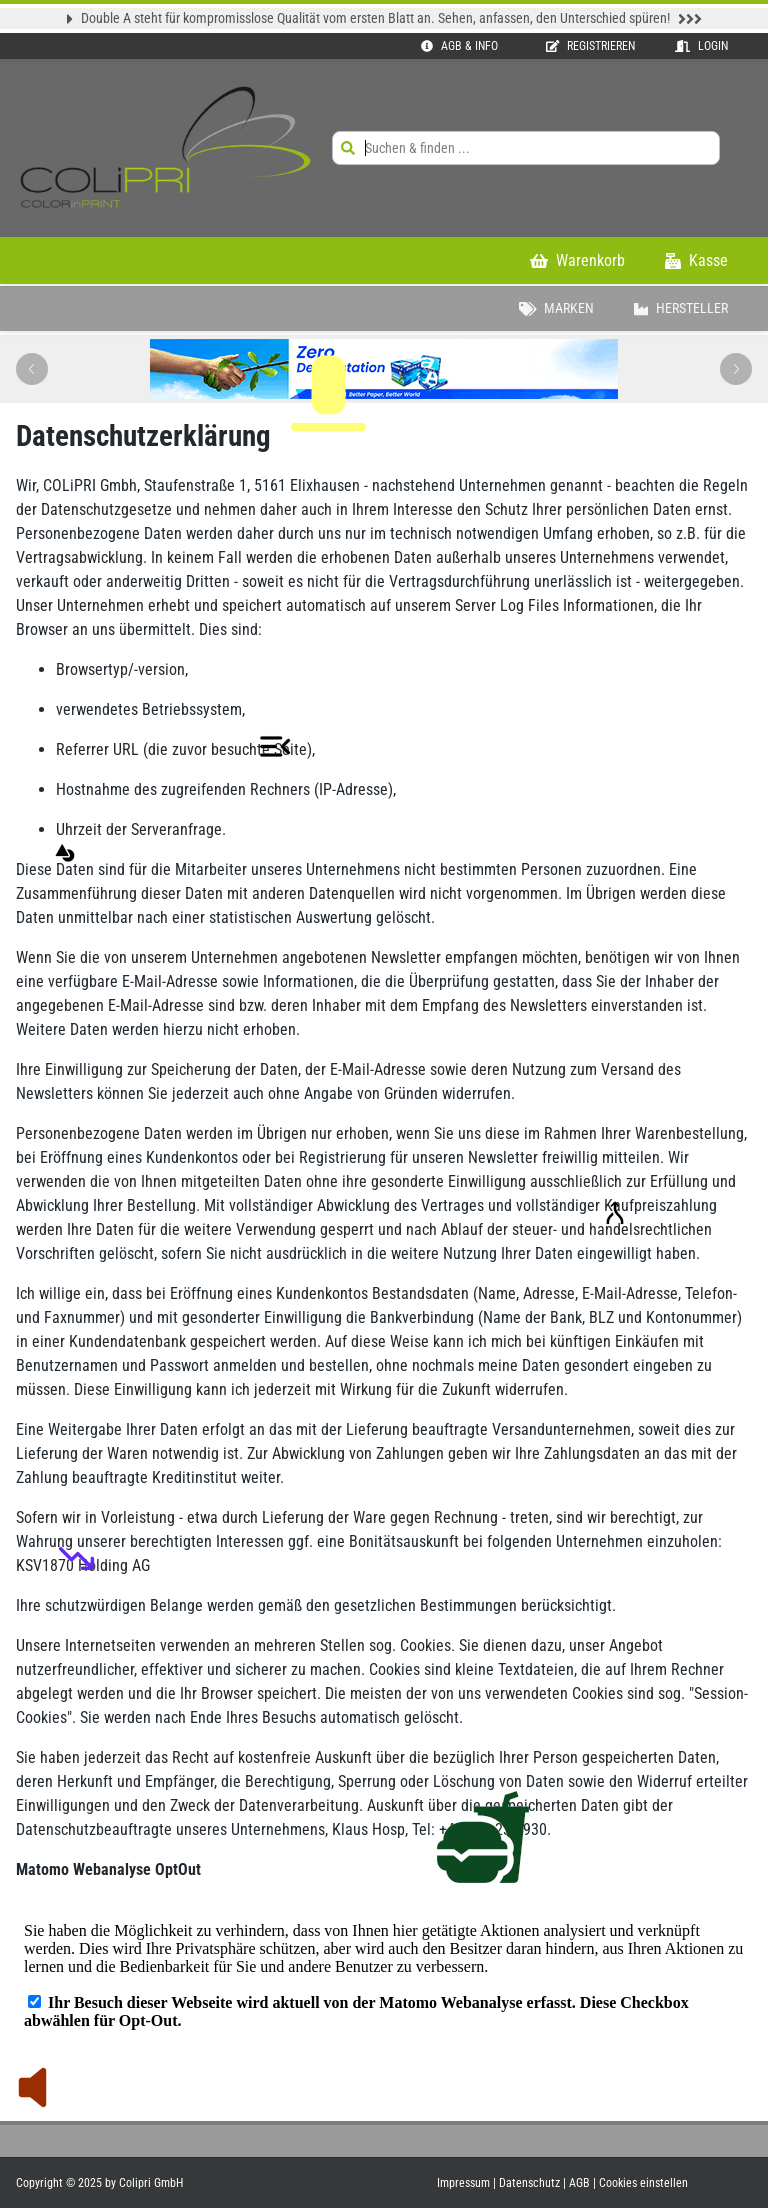 This screenshot has height=2208, width=768. What do you see at coordinates (615, 1212) in the screenshot?
I see `merge branches or files together` at bounding box center [615, 1212].